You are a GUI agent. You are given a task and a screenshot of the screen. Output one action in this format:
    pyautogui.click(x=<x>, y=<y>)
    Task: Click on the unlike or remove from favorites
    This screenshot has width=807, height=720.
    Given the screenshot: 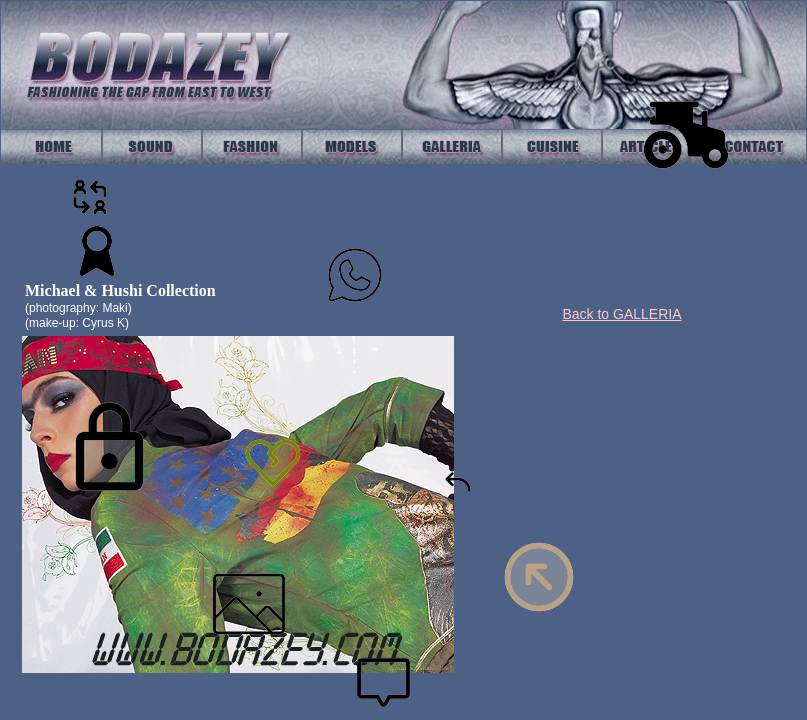 What is the action you would take?
    pyautogui.click(x=273, y=461)
    